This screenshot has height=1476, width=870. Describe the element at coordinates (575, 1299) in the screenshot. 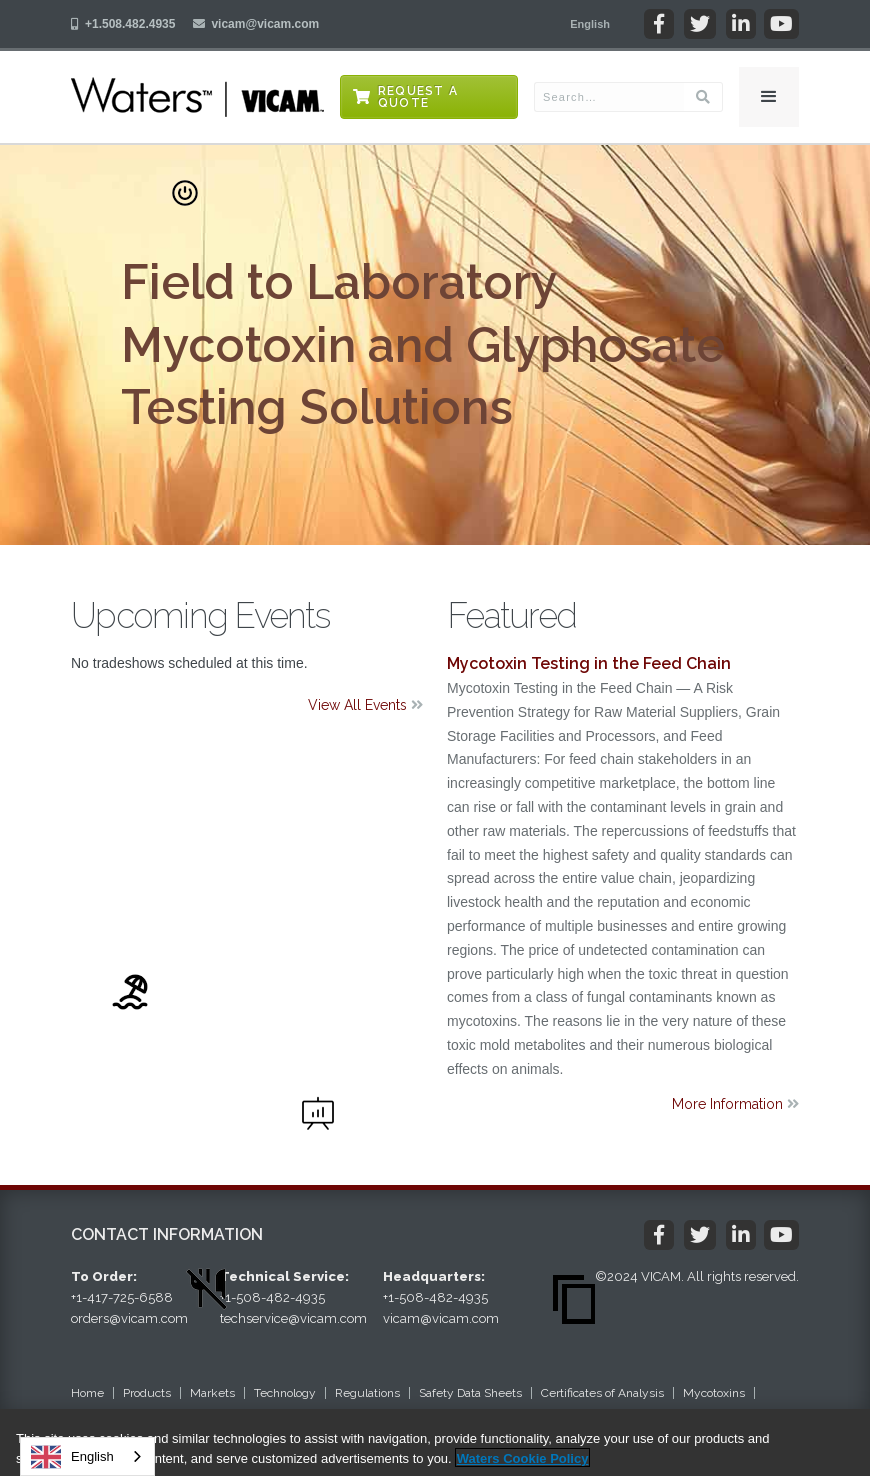

I see `copy to clipboard` at that location.